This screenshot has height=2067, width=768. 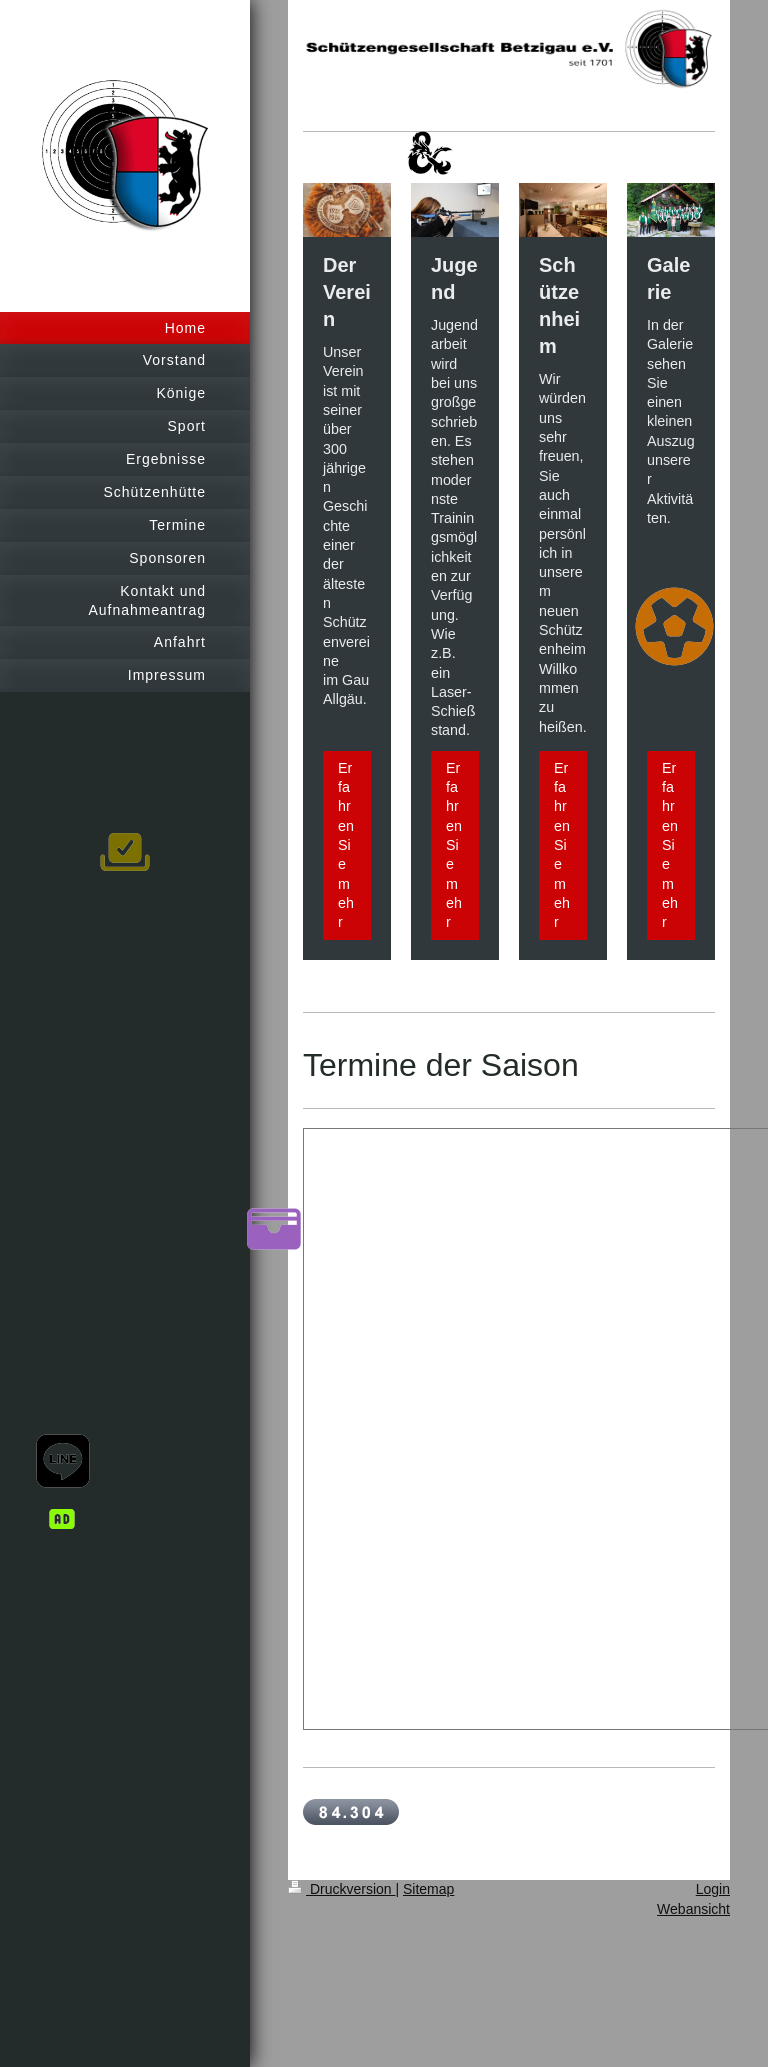 I want to click on open the LINE messaging app, so click(x=63, y=1461).